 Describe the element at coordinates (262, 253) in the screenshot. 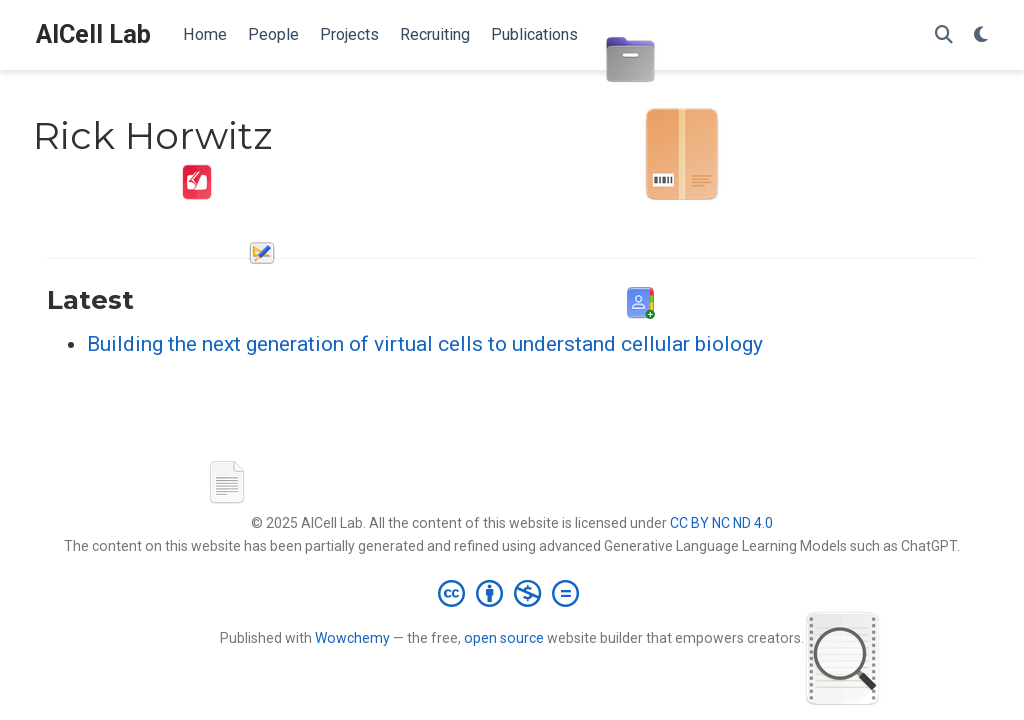

I see `access utility and accessory applications` at that location.